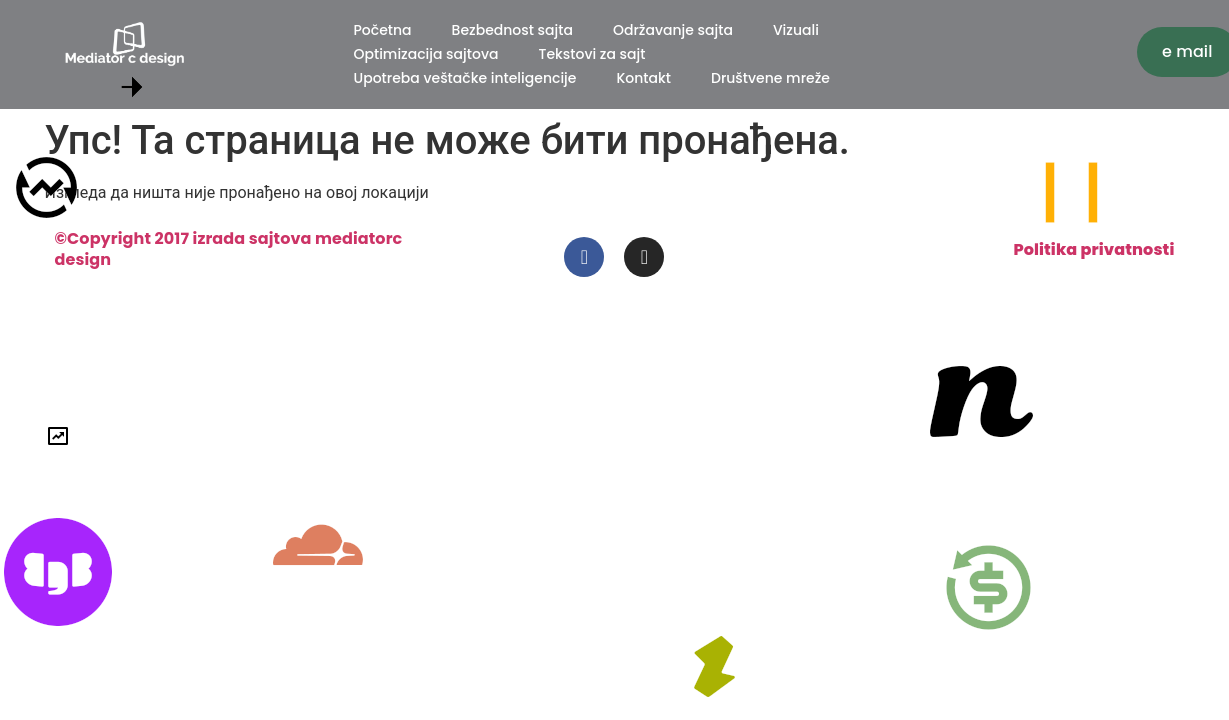 This screenshot has height=720, width=1229. Describe the element at coordinates (58, 436) in the screenshot. I see `view financial growth or investment performance` at that location.